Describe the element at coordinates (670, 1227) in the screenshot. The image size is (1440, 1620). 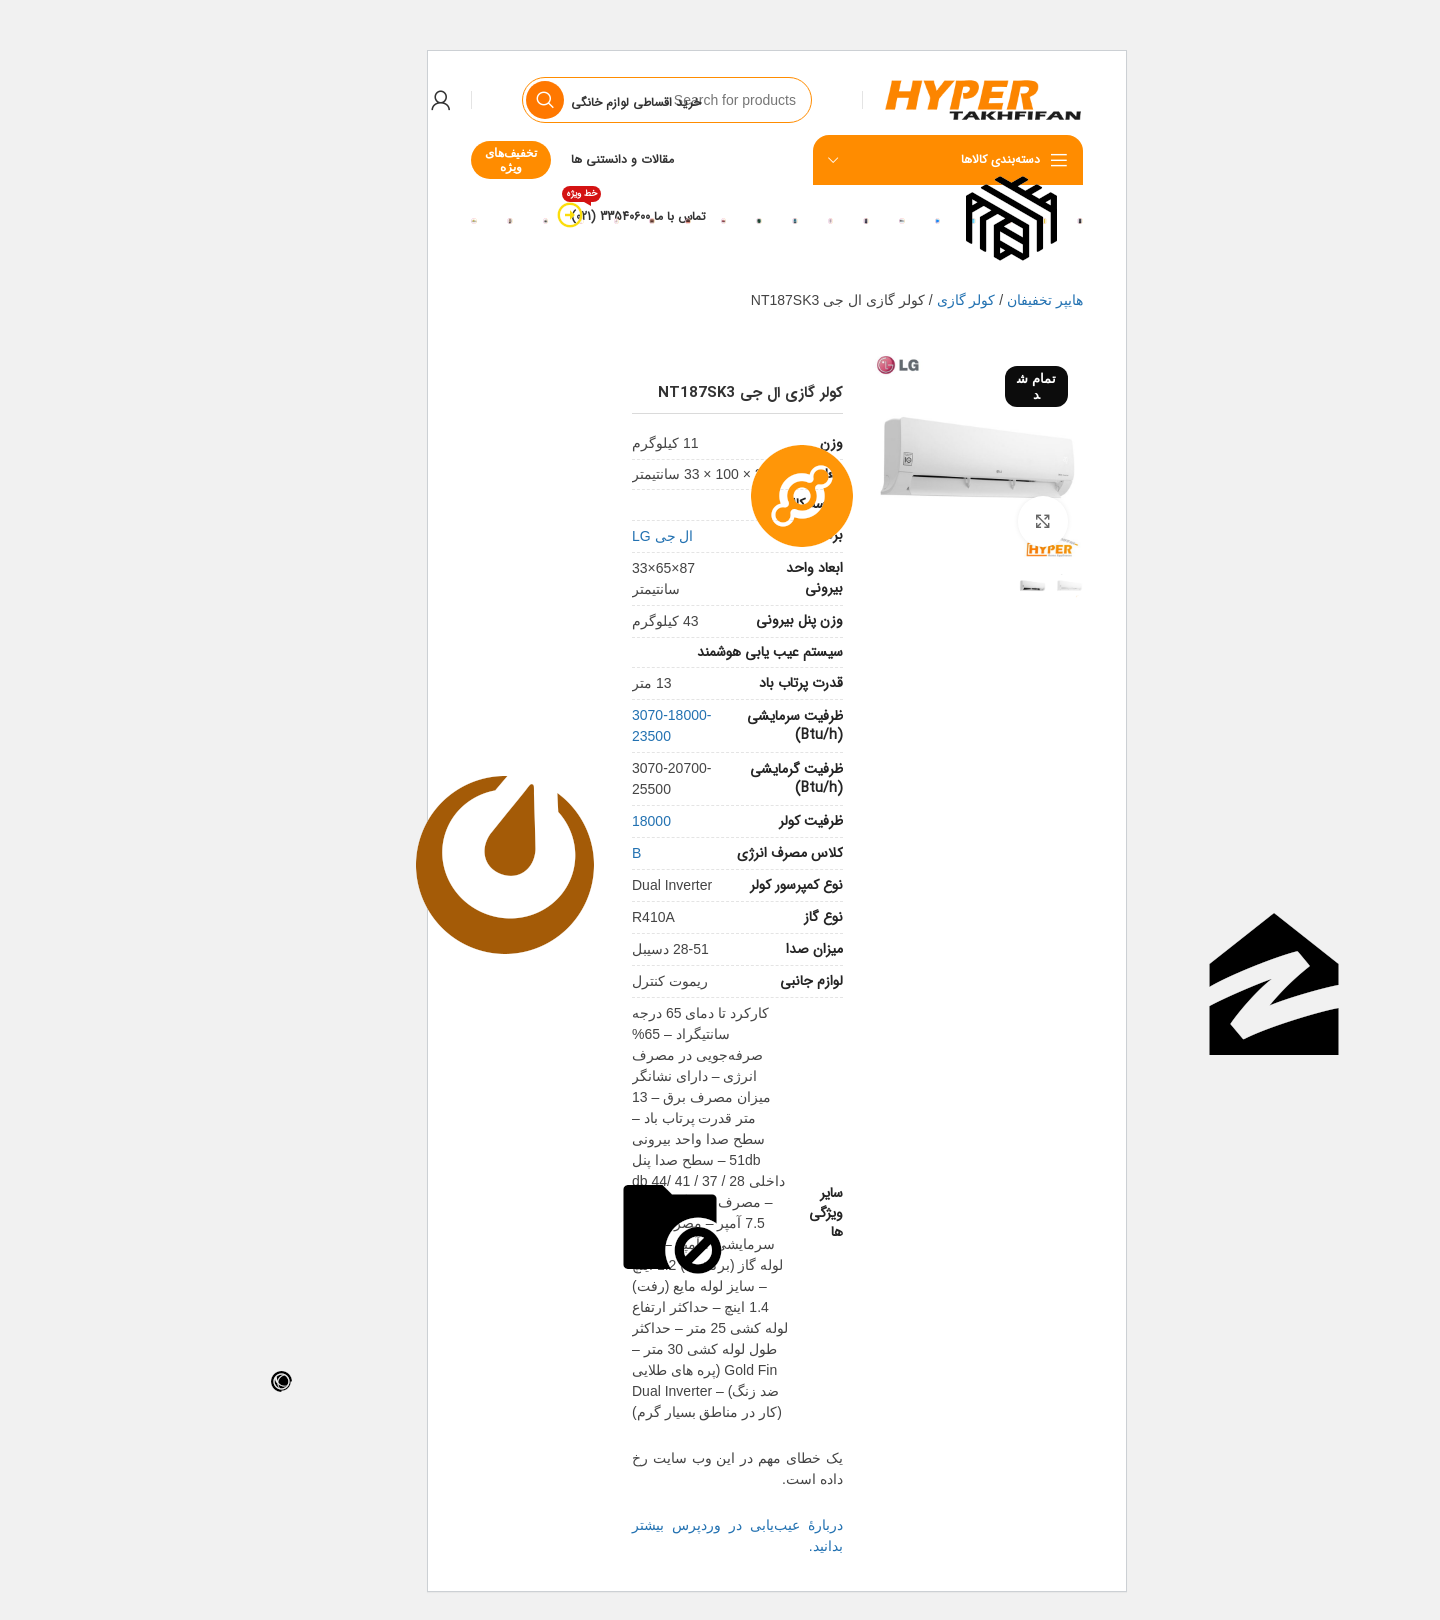
I see `access denied to this folder` at that location.